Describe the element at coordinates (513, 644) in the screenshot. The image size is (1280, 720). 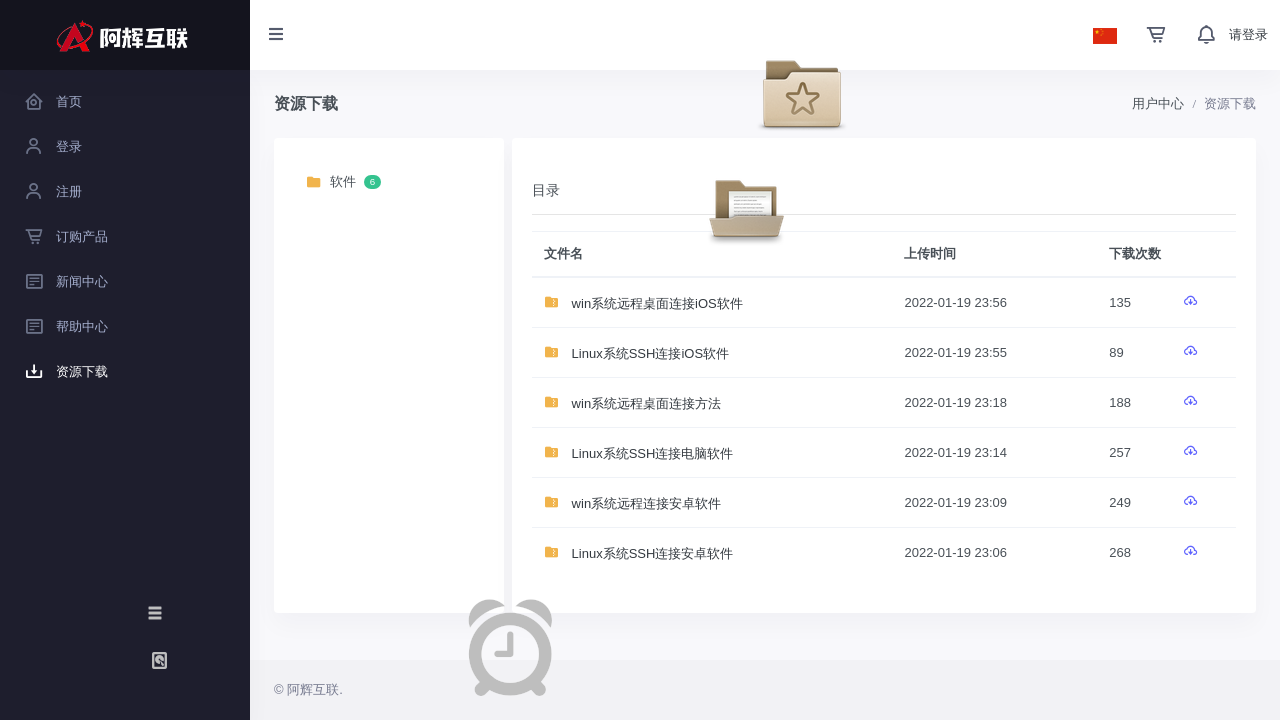
I see `indicates an active alarm is set` at that location.